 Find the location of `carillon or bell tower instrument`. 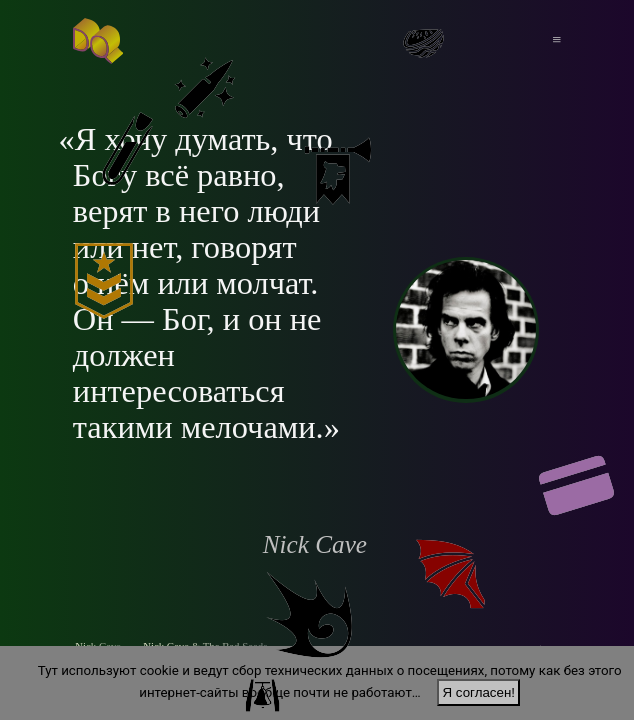

carillon or bell tower instrument is located at coordinates (262, 695).